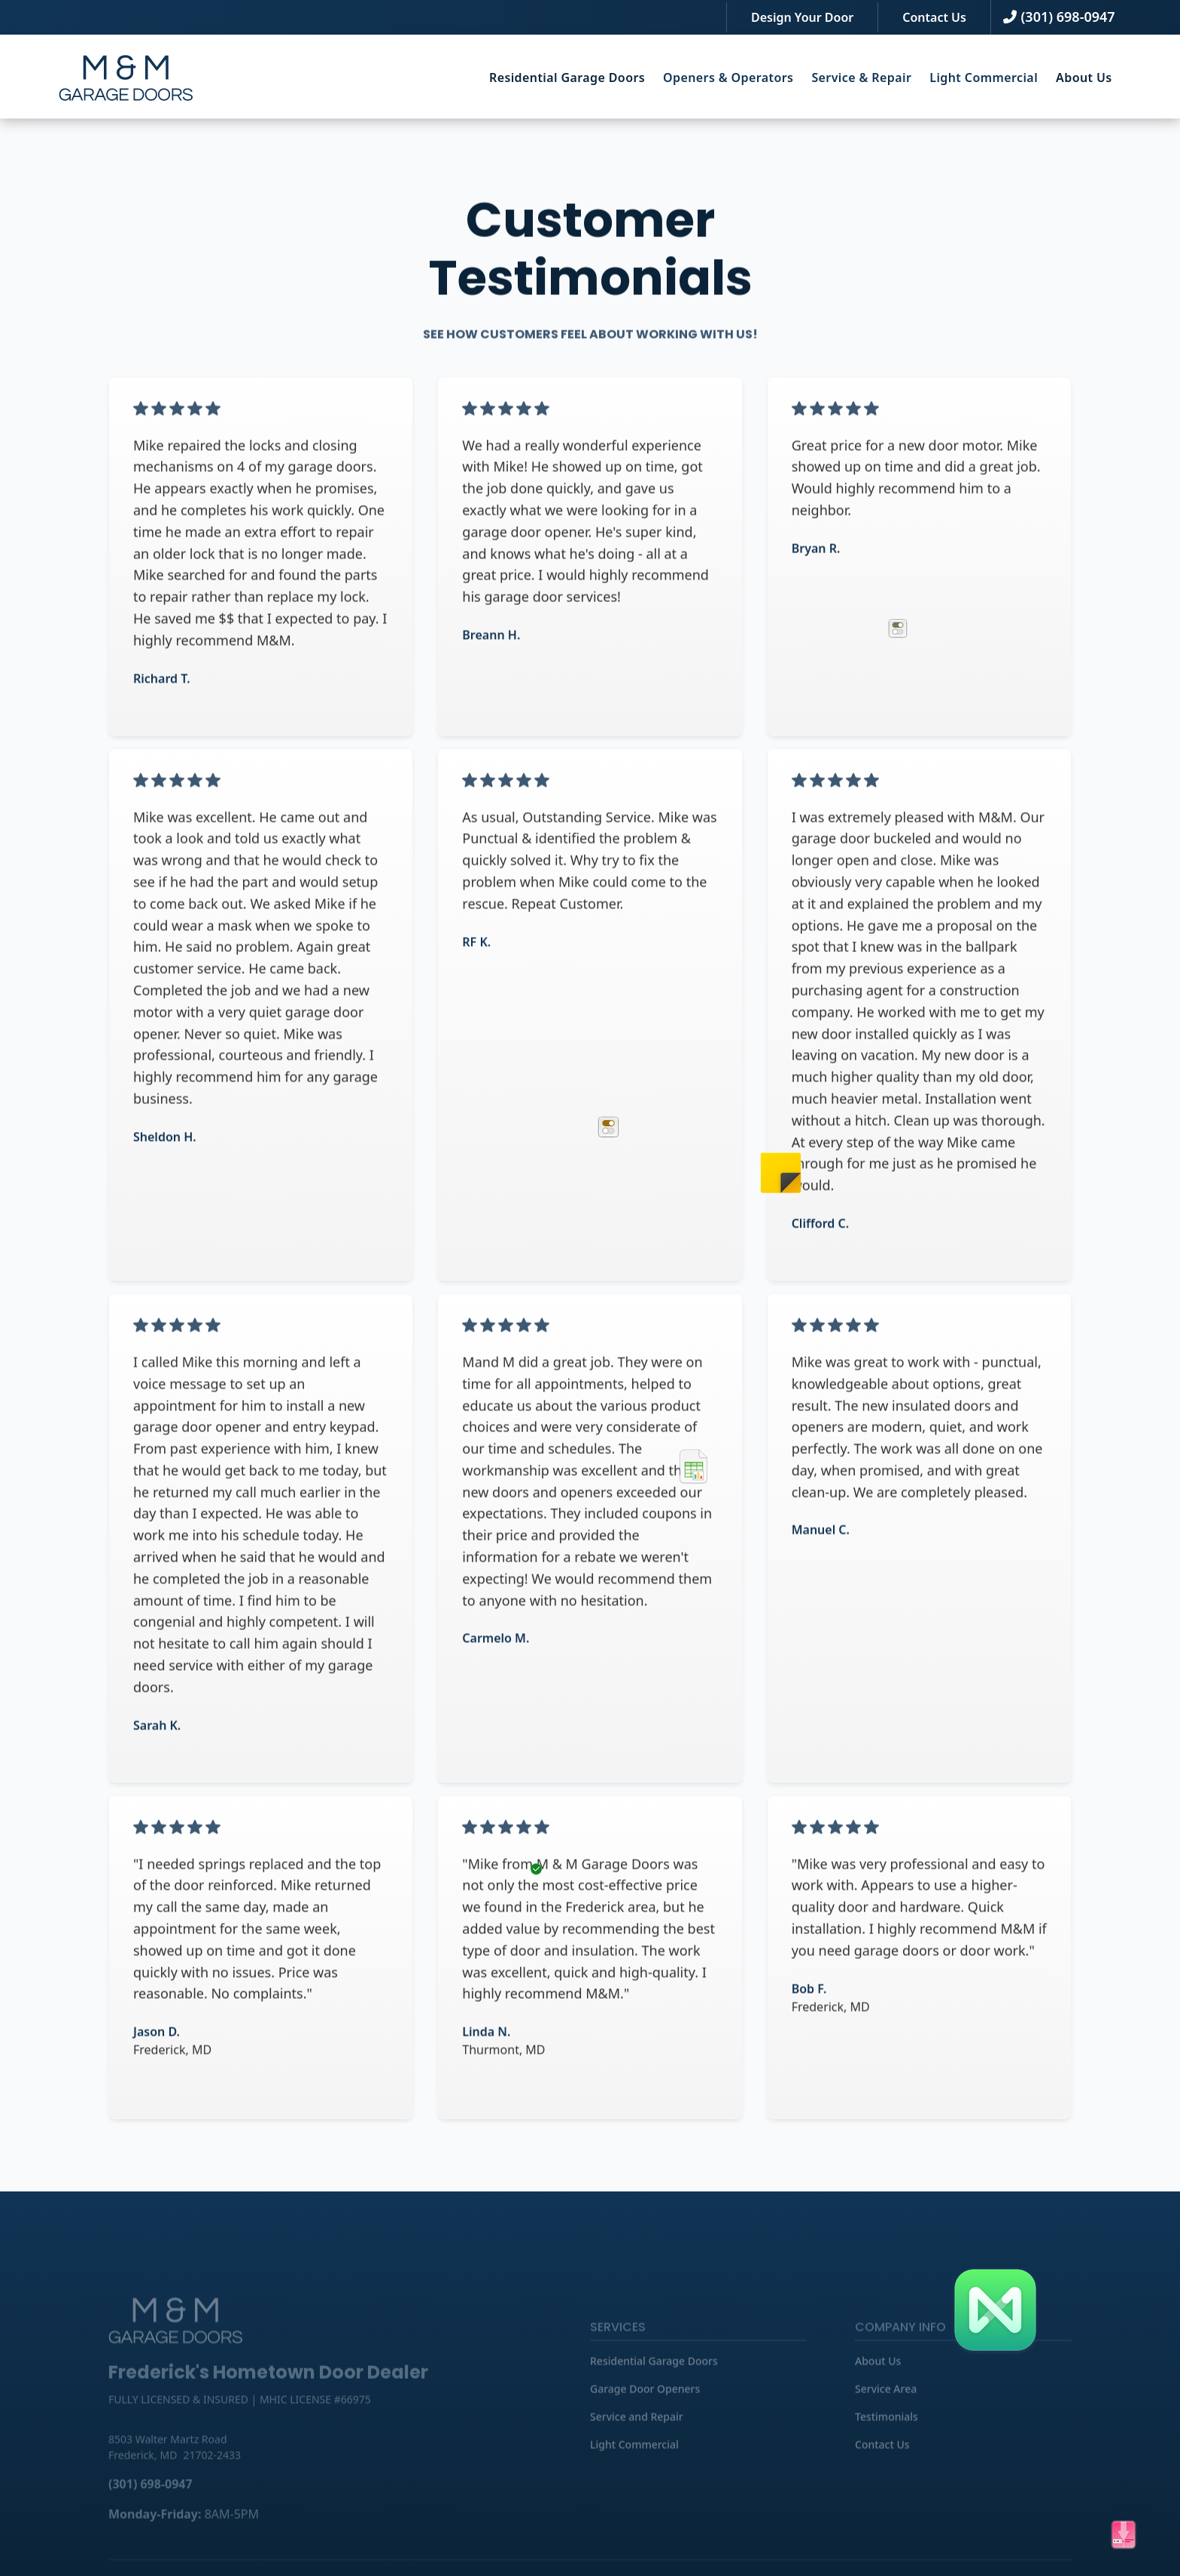 Image resolution: width=1180 pixels, height=2576 pixels. Describe the element at coordinates (898, 628) in the screenshot. I see `open gnome tweaks settings` at that location.